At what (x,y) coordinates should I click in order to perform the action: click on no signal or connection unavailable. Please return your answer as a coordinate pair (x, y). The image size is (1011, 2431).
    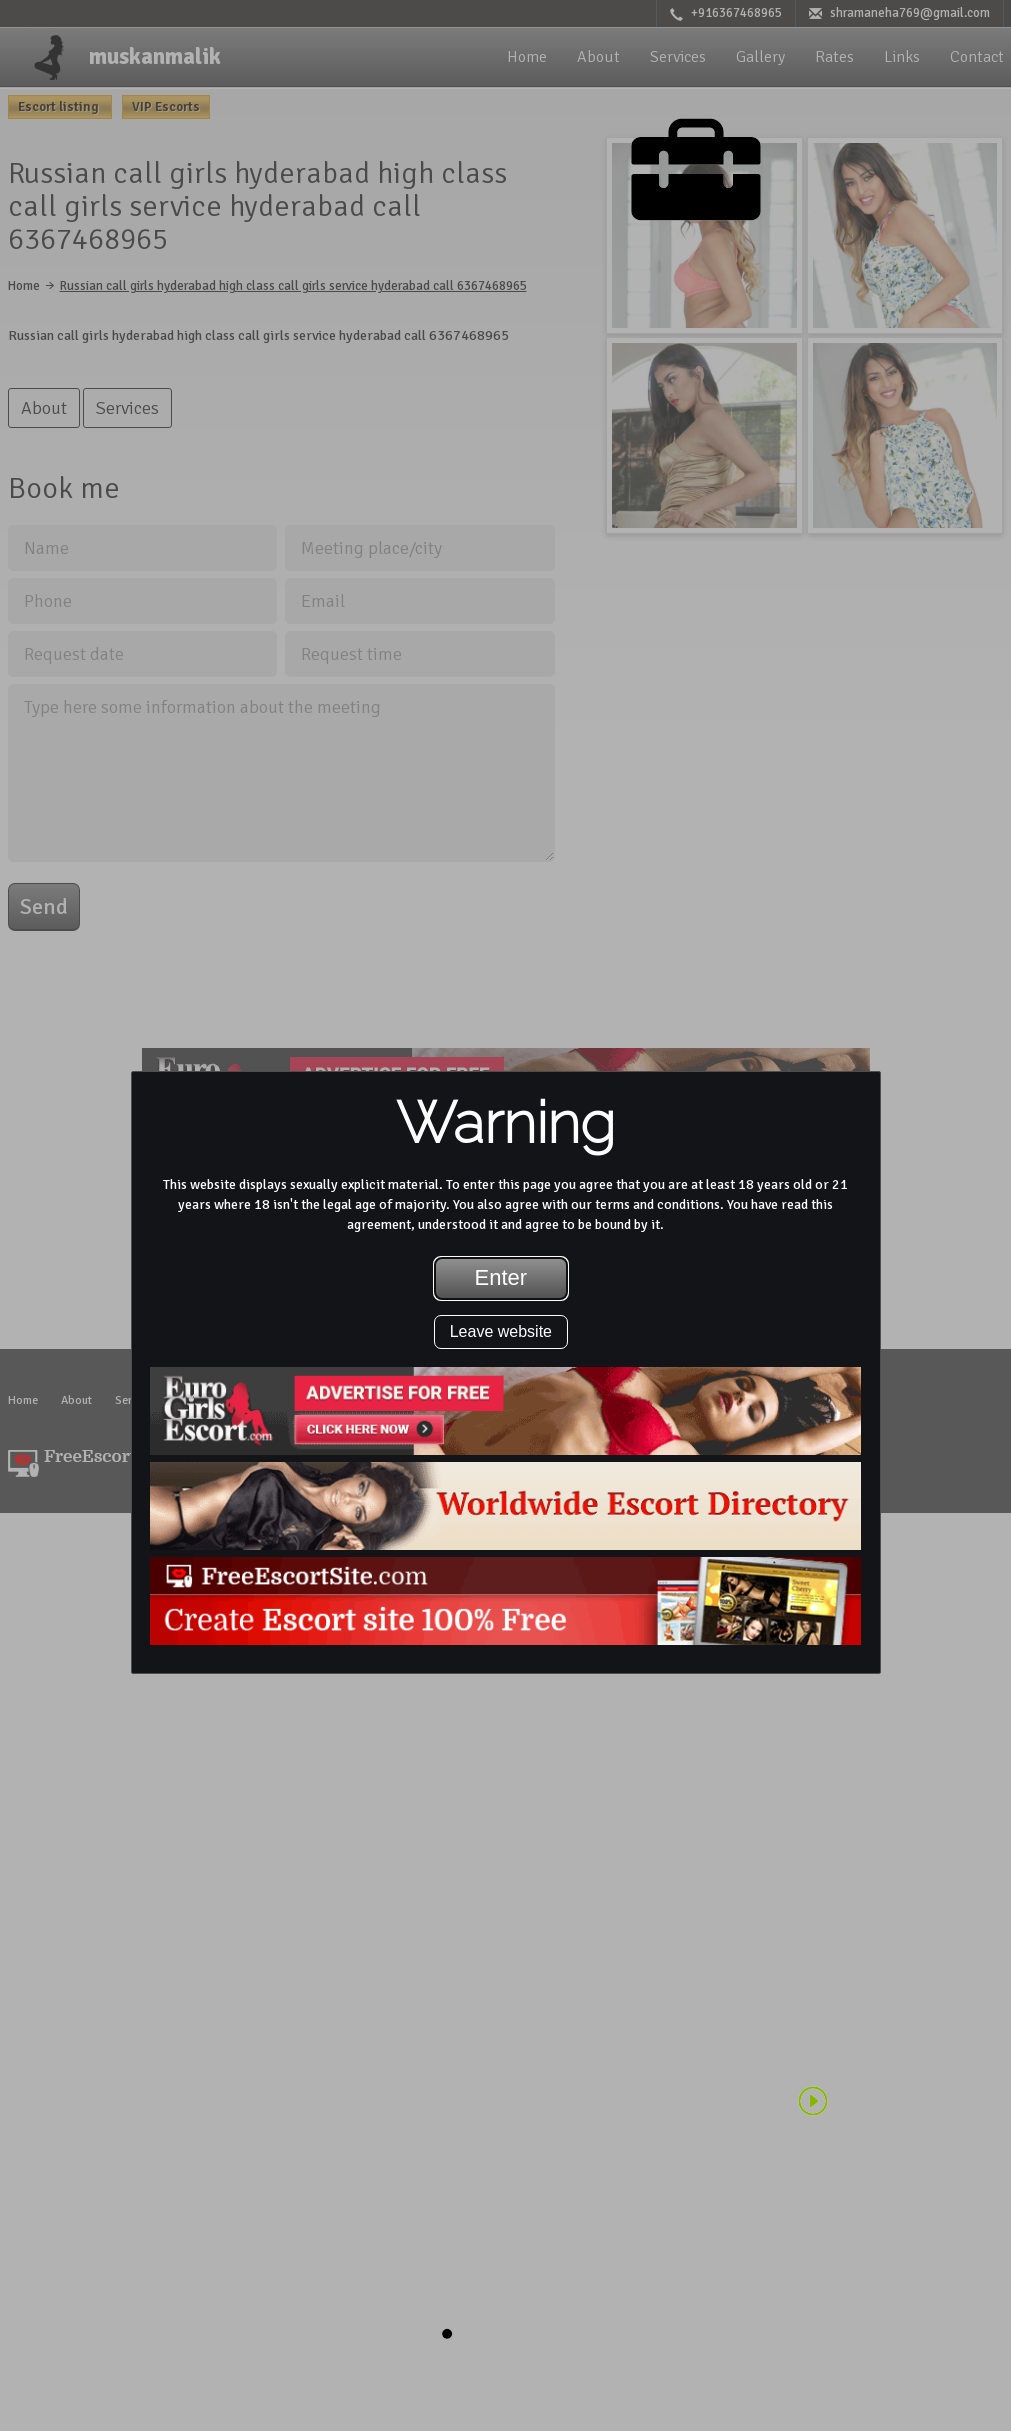
    Looking at the image, I should click on (497, 2293).